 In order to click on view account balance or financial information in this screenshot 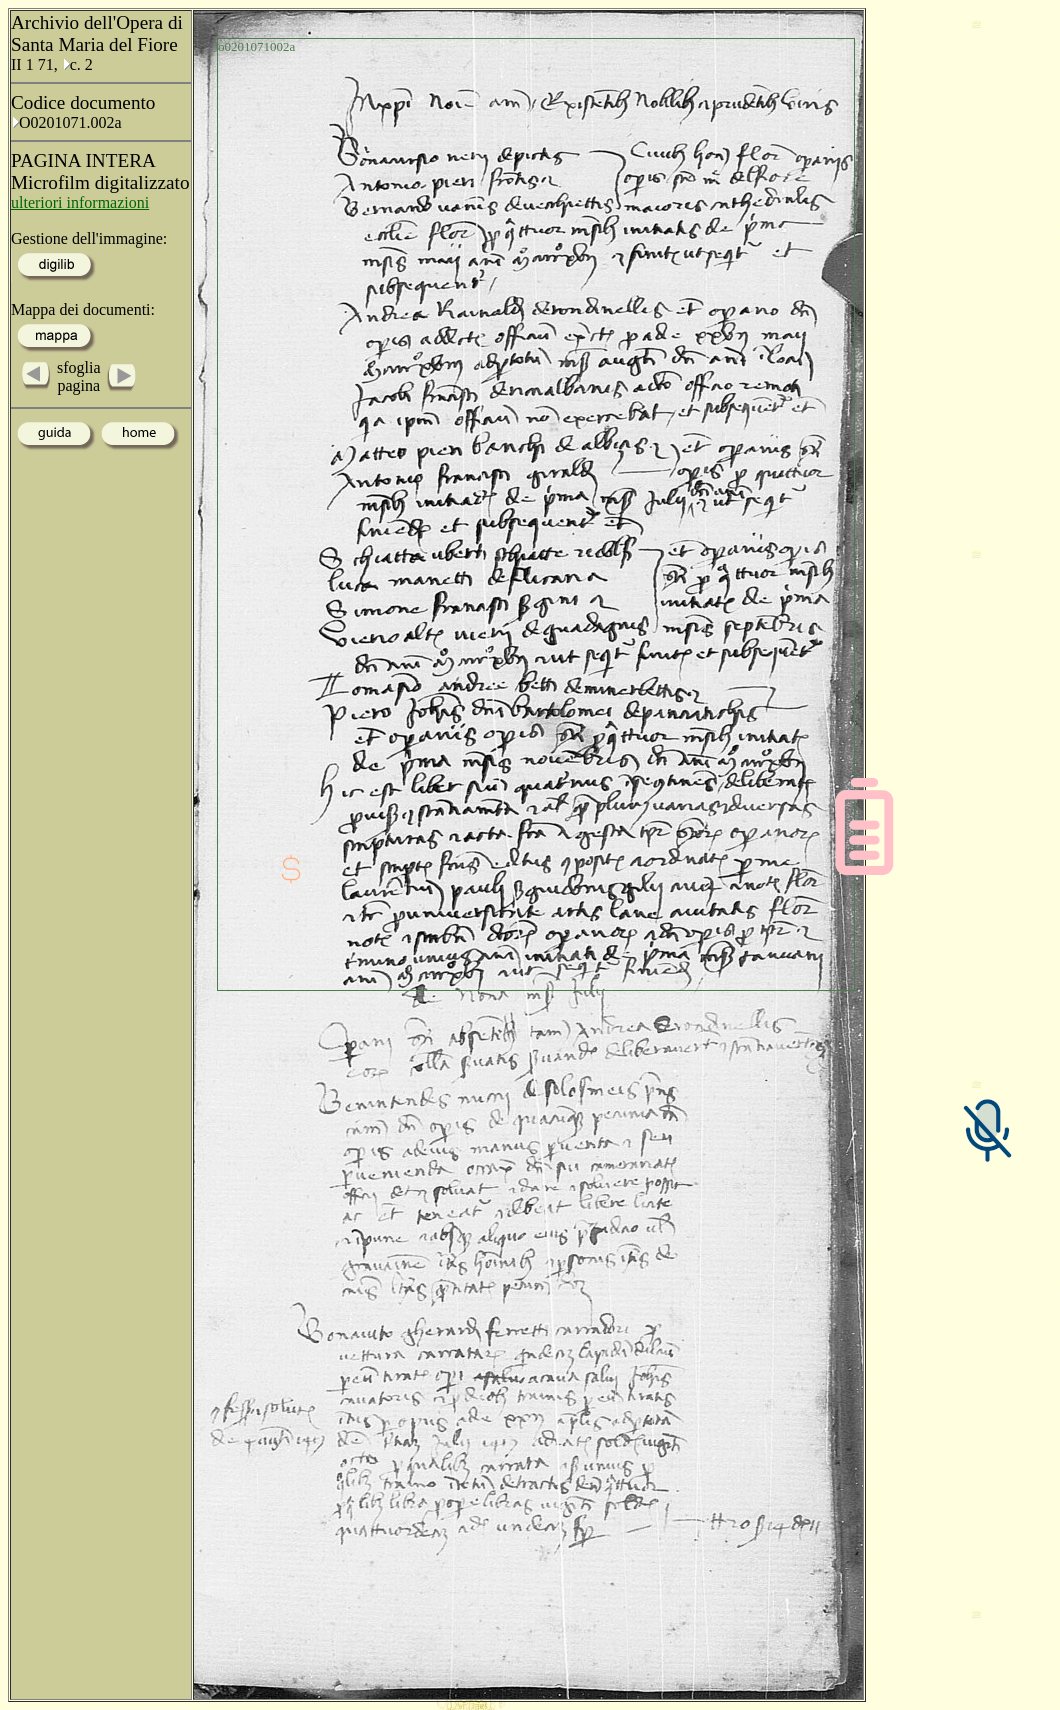, I will do `click(291, 869)`.